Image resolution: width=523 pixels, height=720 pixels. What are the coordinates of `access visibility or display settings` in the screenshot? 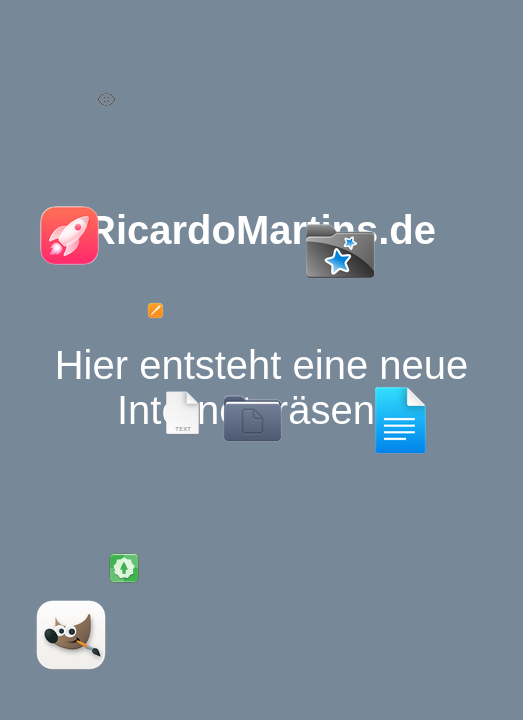 It's located at (106, 99).